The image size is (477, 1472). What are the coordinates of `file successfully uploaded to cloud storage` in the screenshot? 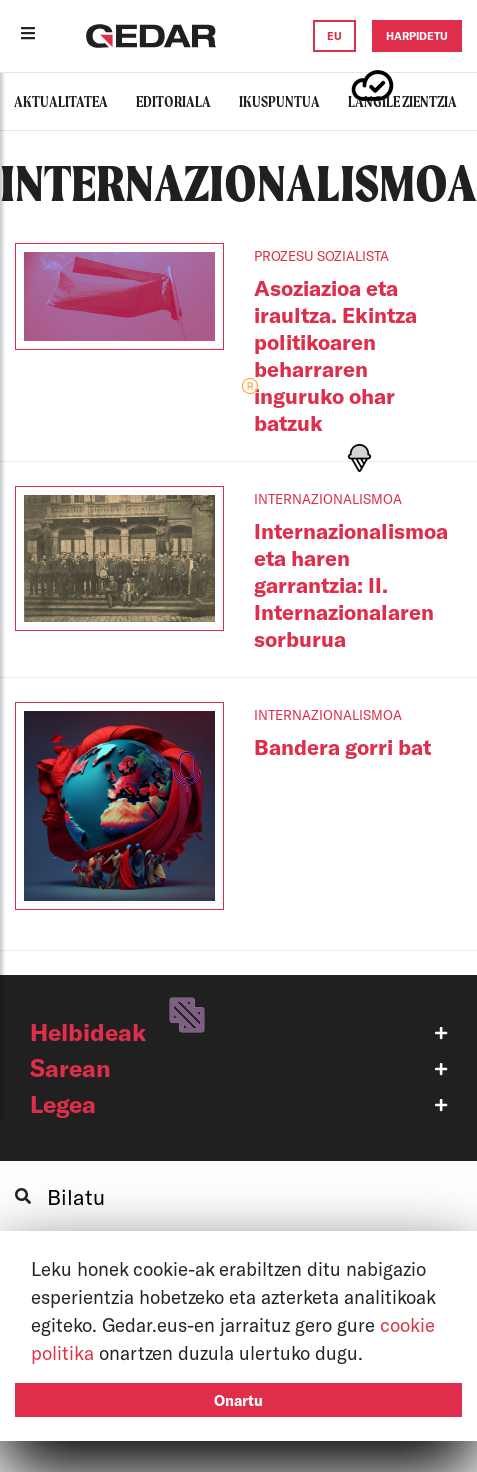 It's located at (372, 85).